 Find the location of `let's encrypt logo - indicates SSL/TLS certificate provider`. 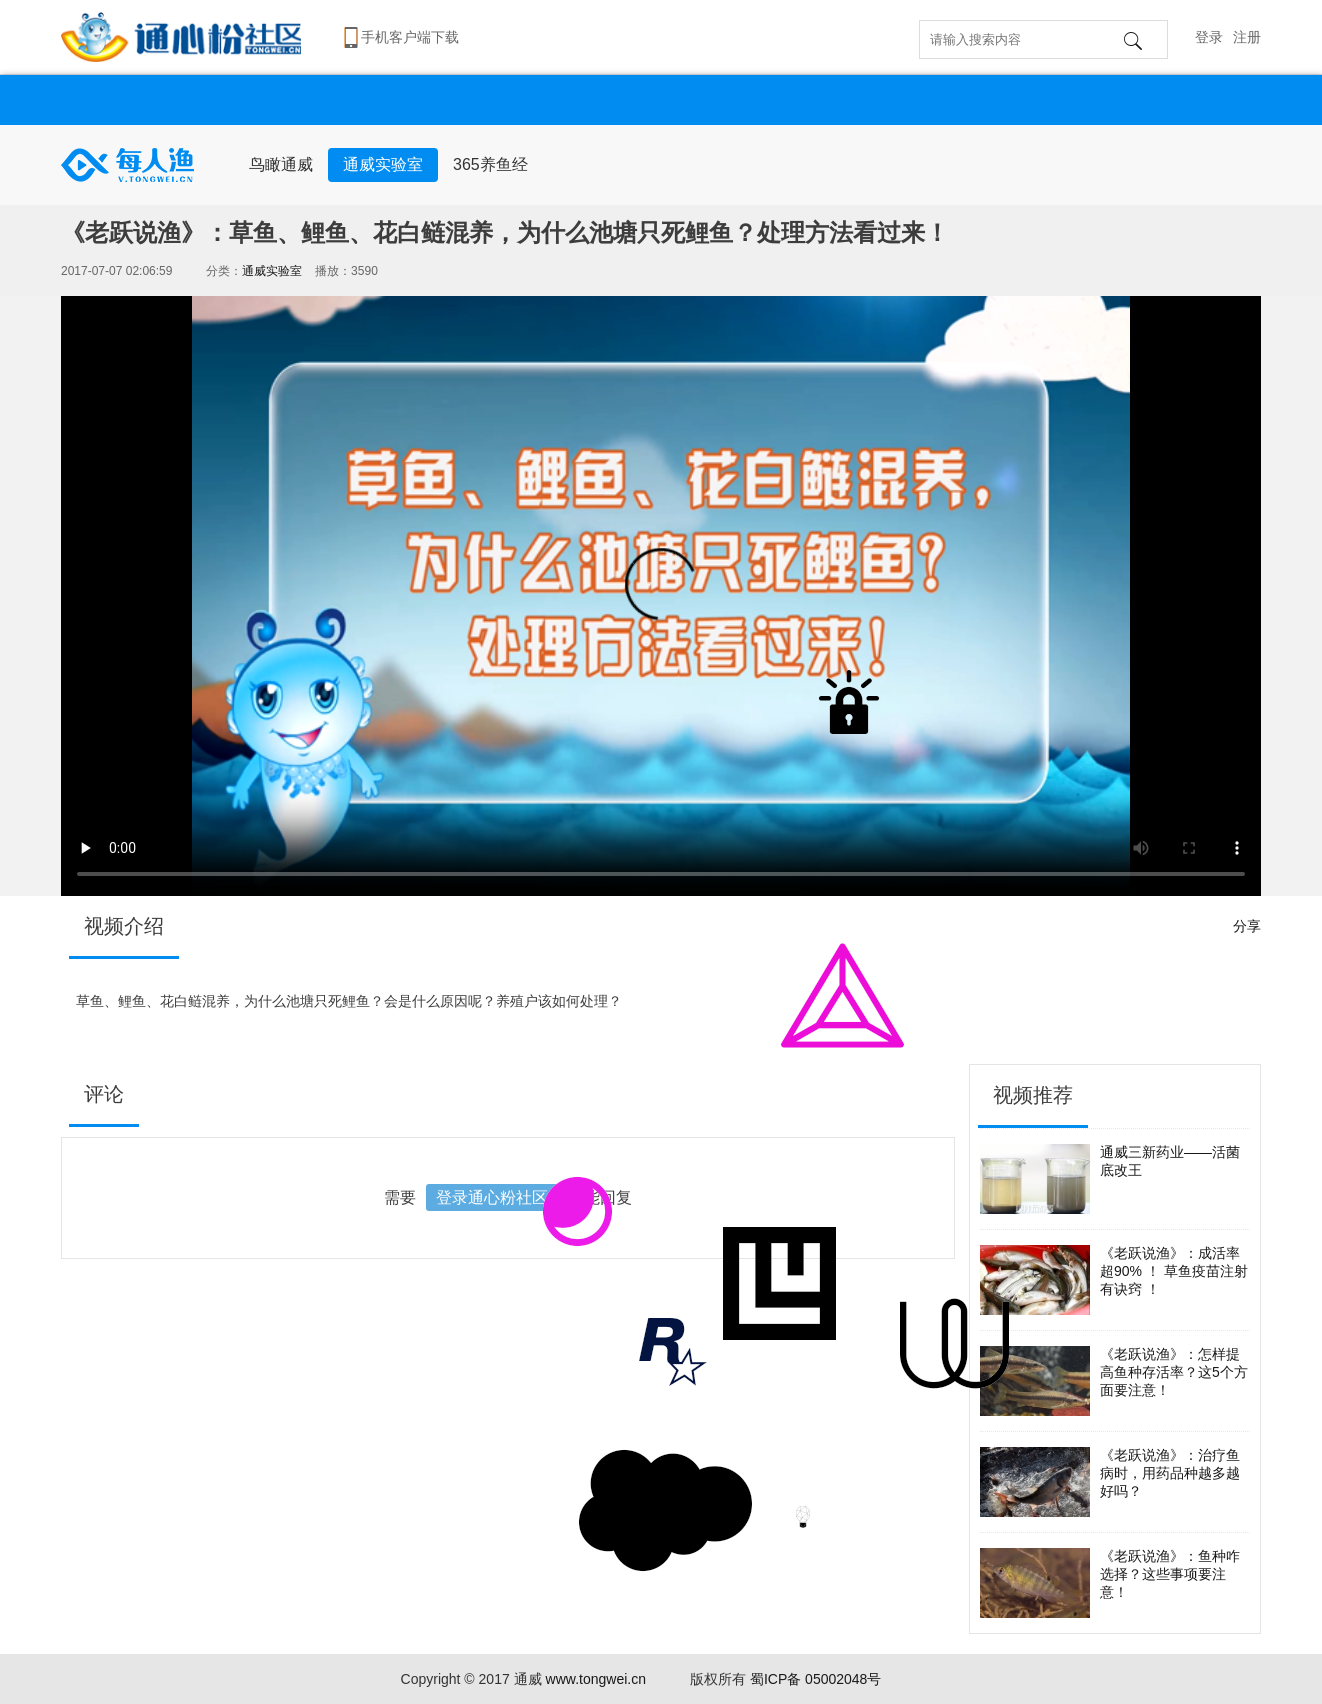

let's encrypt logo - indicates SSL/TLS certificate provider is located at coordinates (849, 702).